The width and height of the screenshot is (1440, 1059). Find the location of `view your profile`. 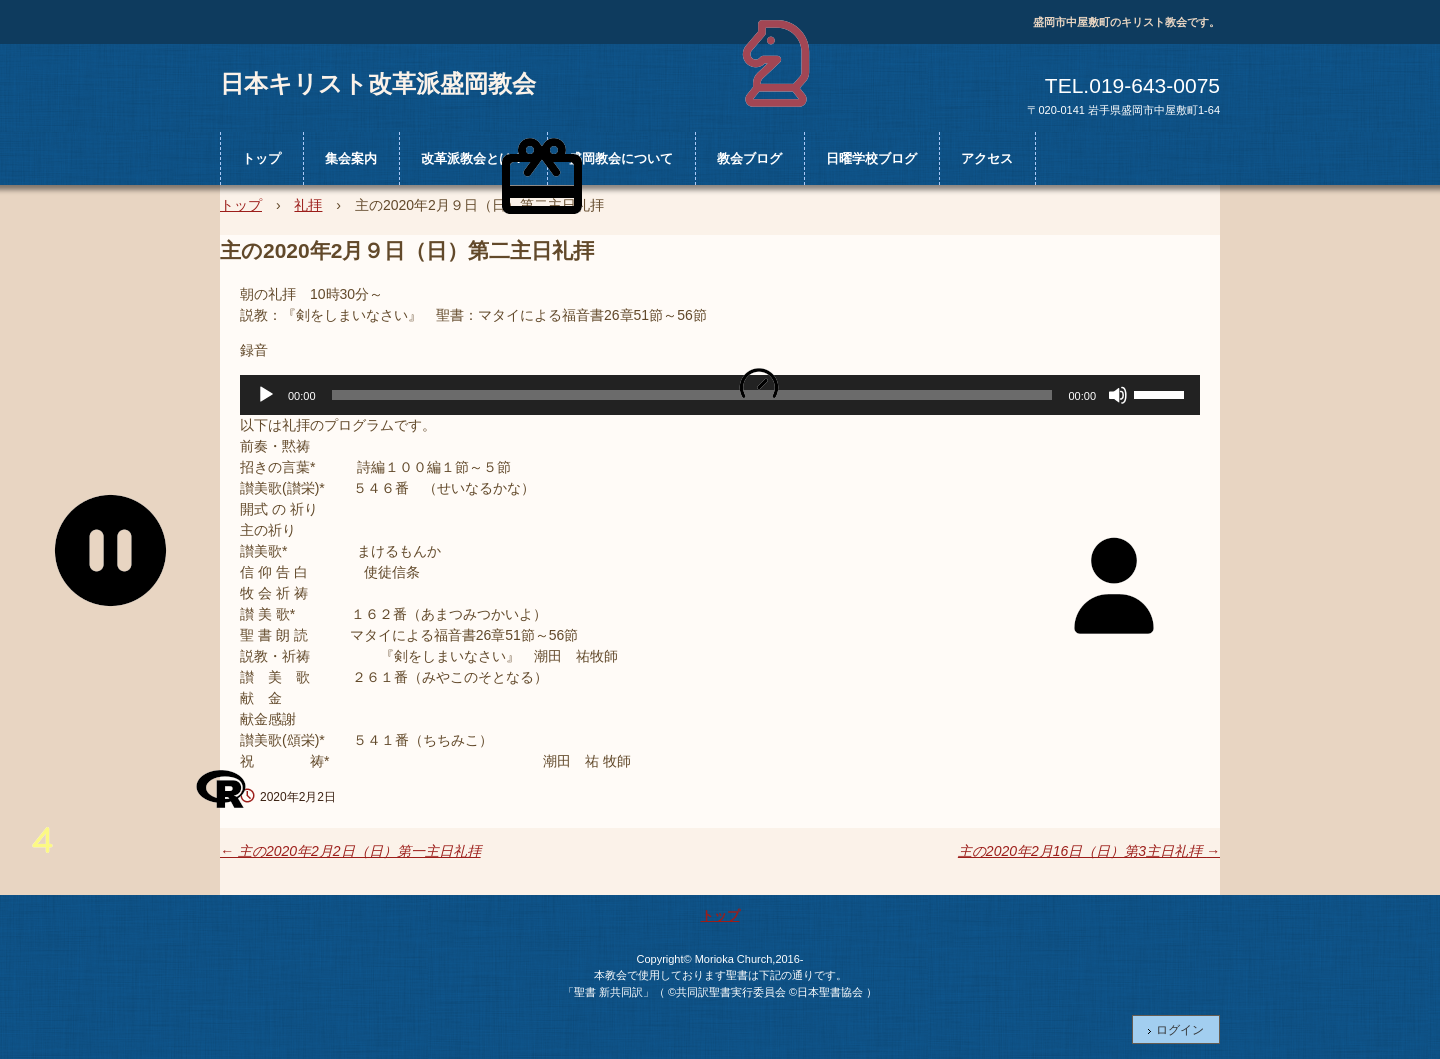

view your profile is located at coordinates (1114, 585).